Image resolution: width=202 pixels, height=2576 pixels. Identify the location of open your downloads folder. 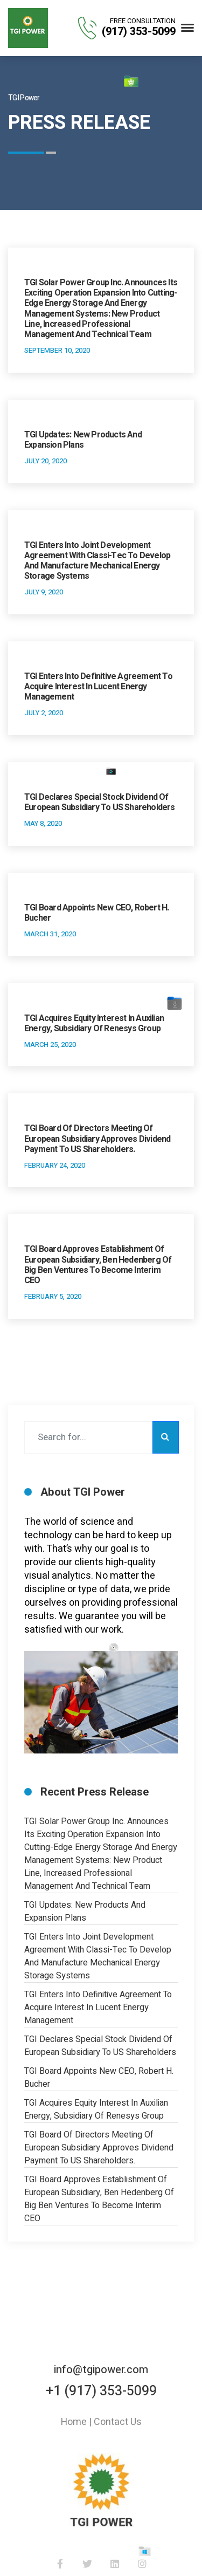
(175, 1003).